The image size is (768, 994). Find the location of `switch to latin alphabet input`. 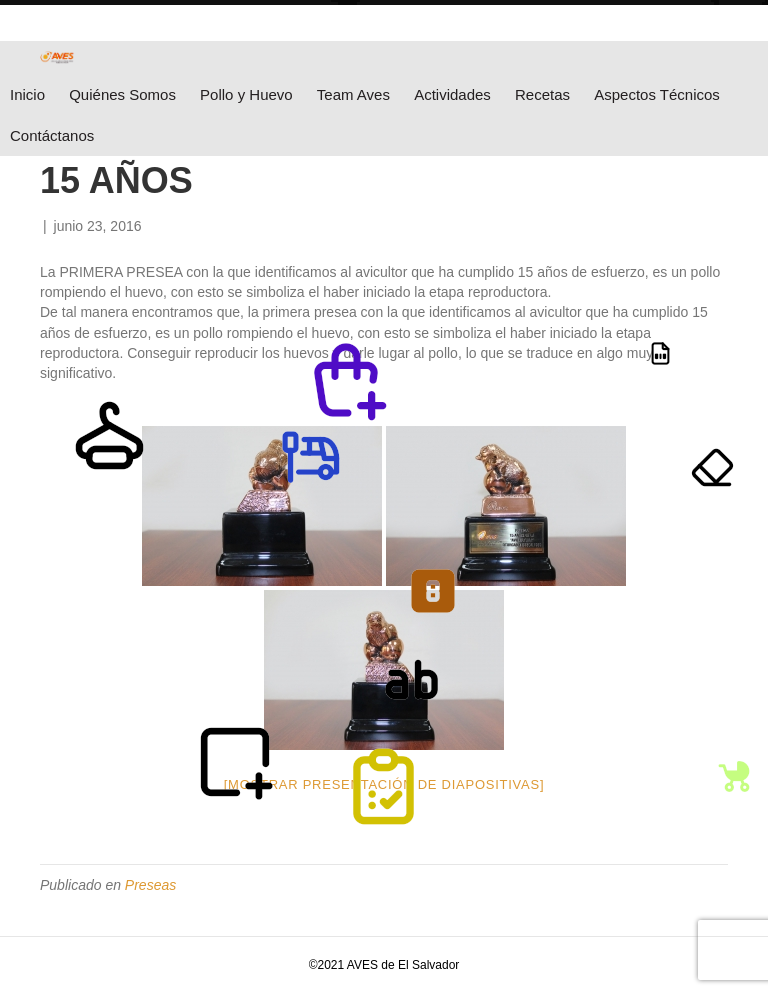

switch to latin alphabet input is located at coordinates (411, 679).